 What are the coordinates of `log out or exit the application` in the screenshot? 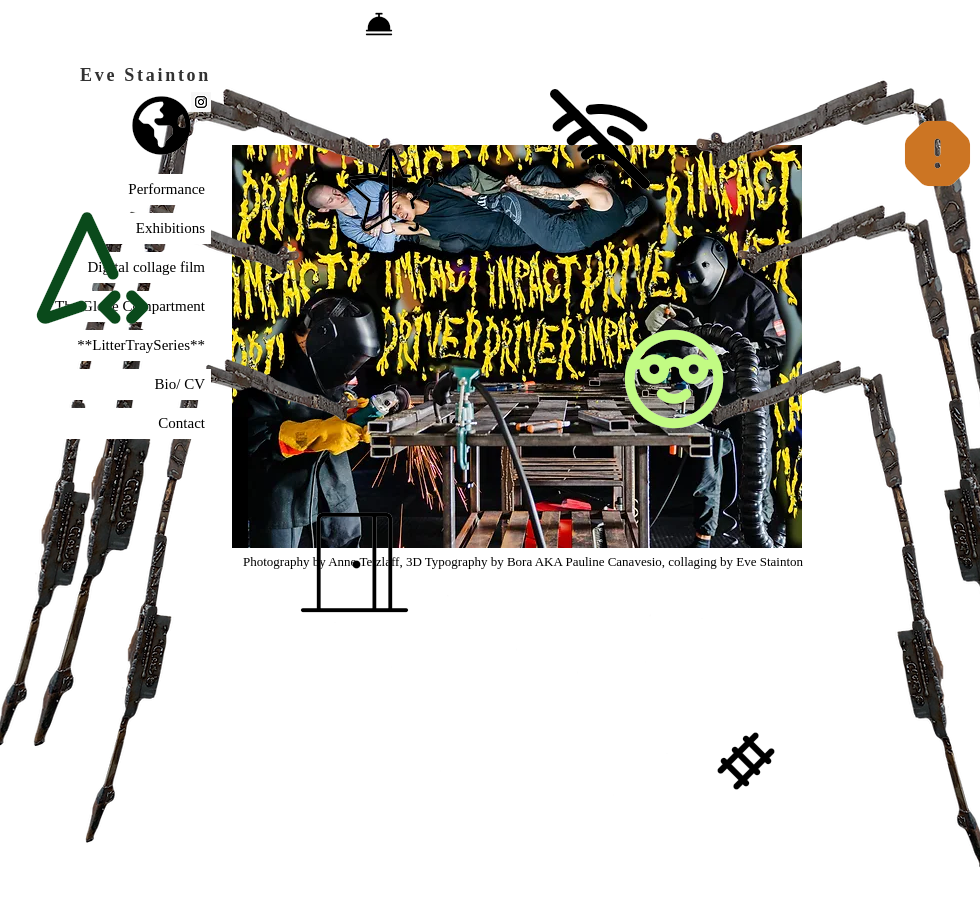 It's located at (354, 562).